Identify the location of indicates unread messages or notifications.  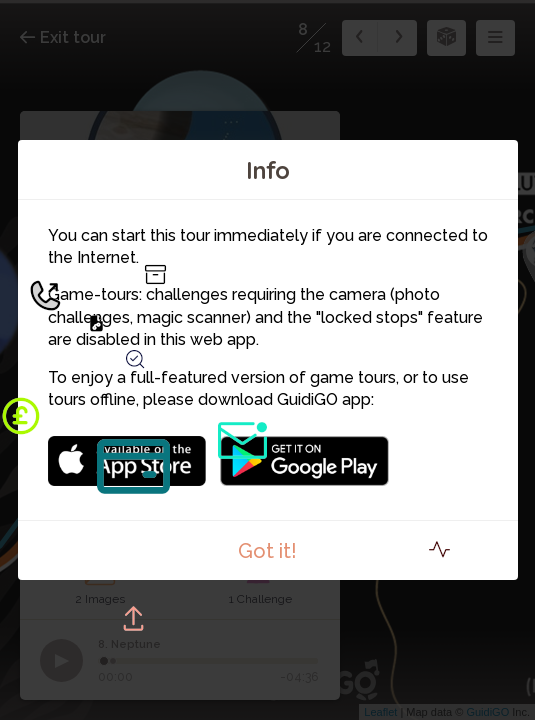
(242, 440).